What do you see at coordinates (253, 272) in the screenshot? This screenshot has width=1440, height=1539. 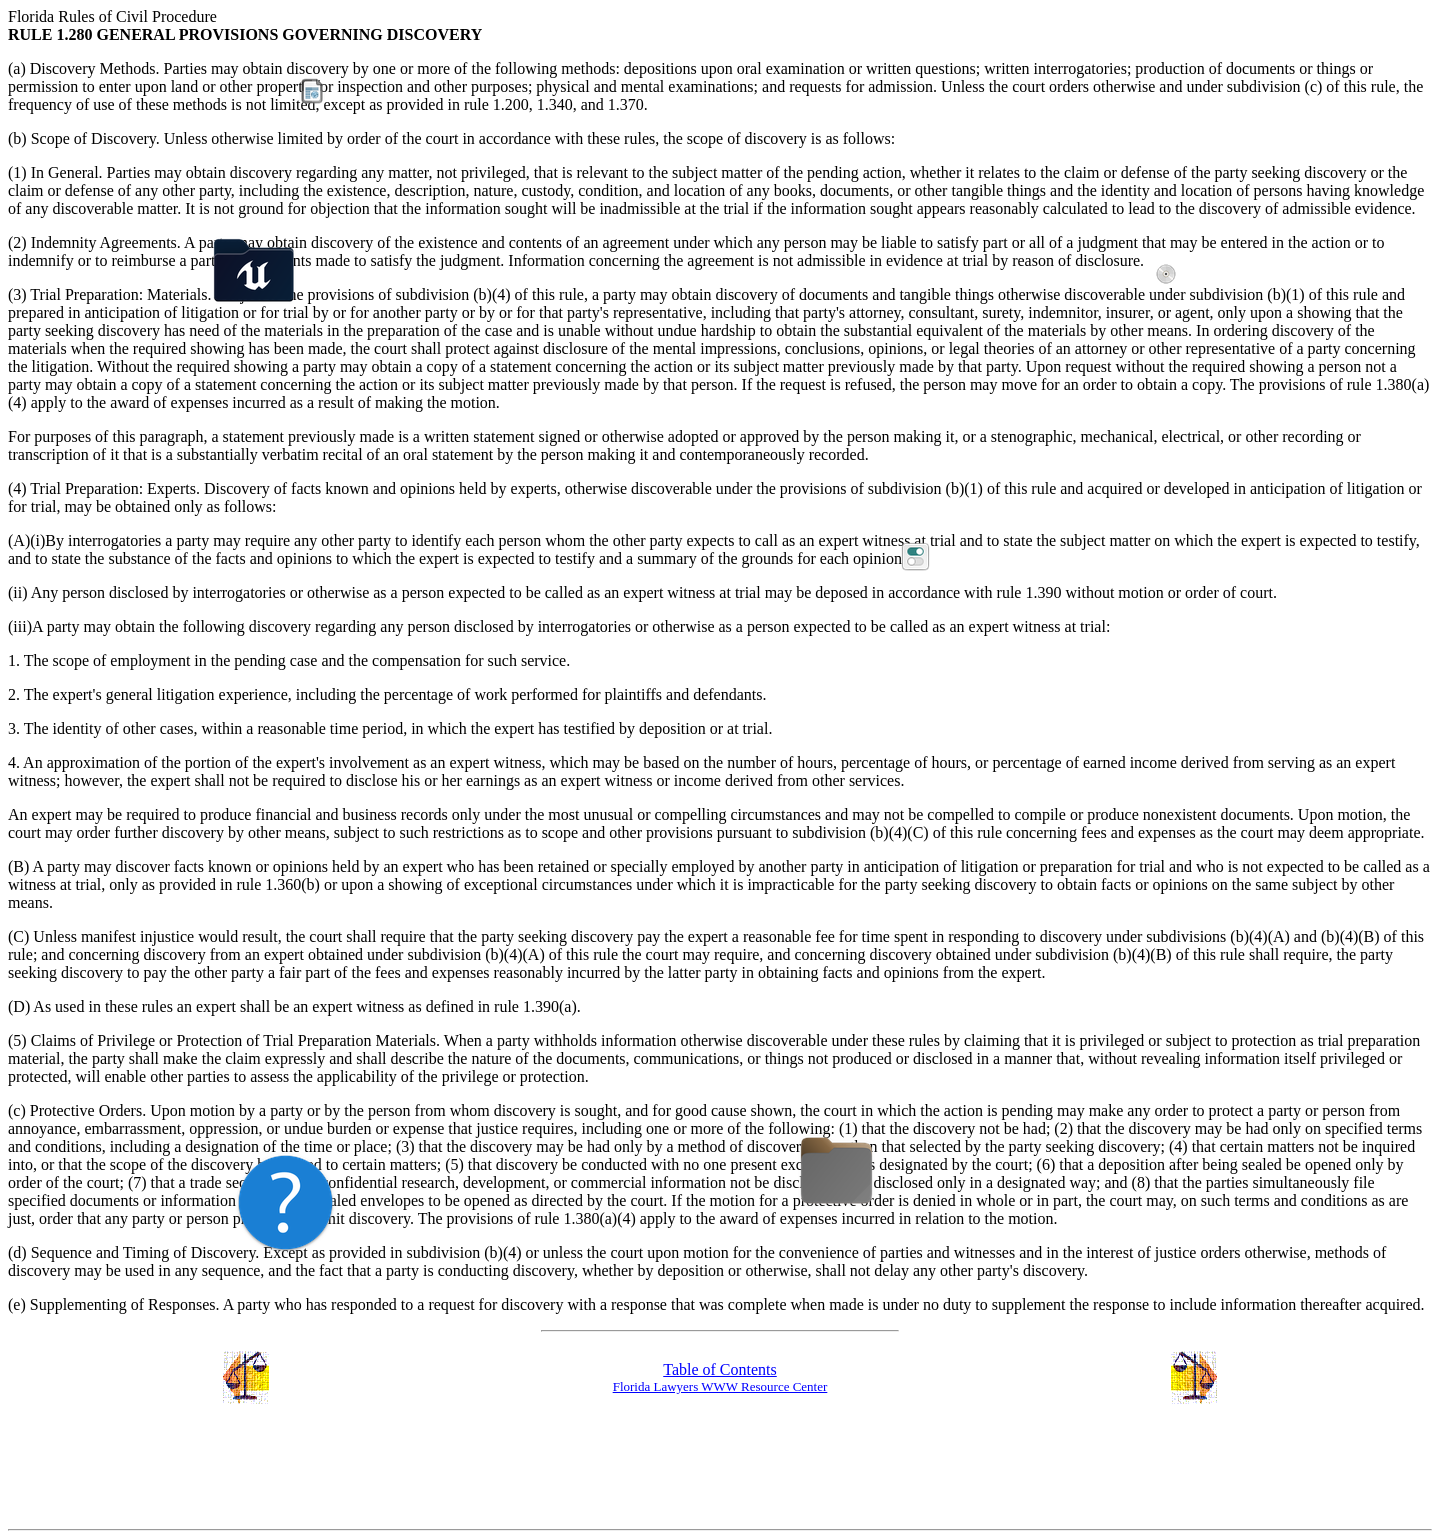 I see `folder containing Unreal Engine project files` at bounding box center [253, 272].